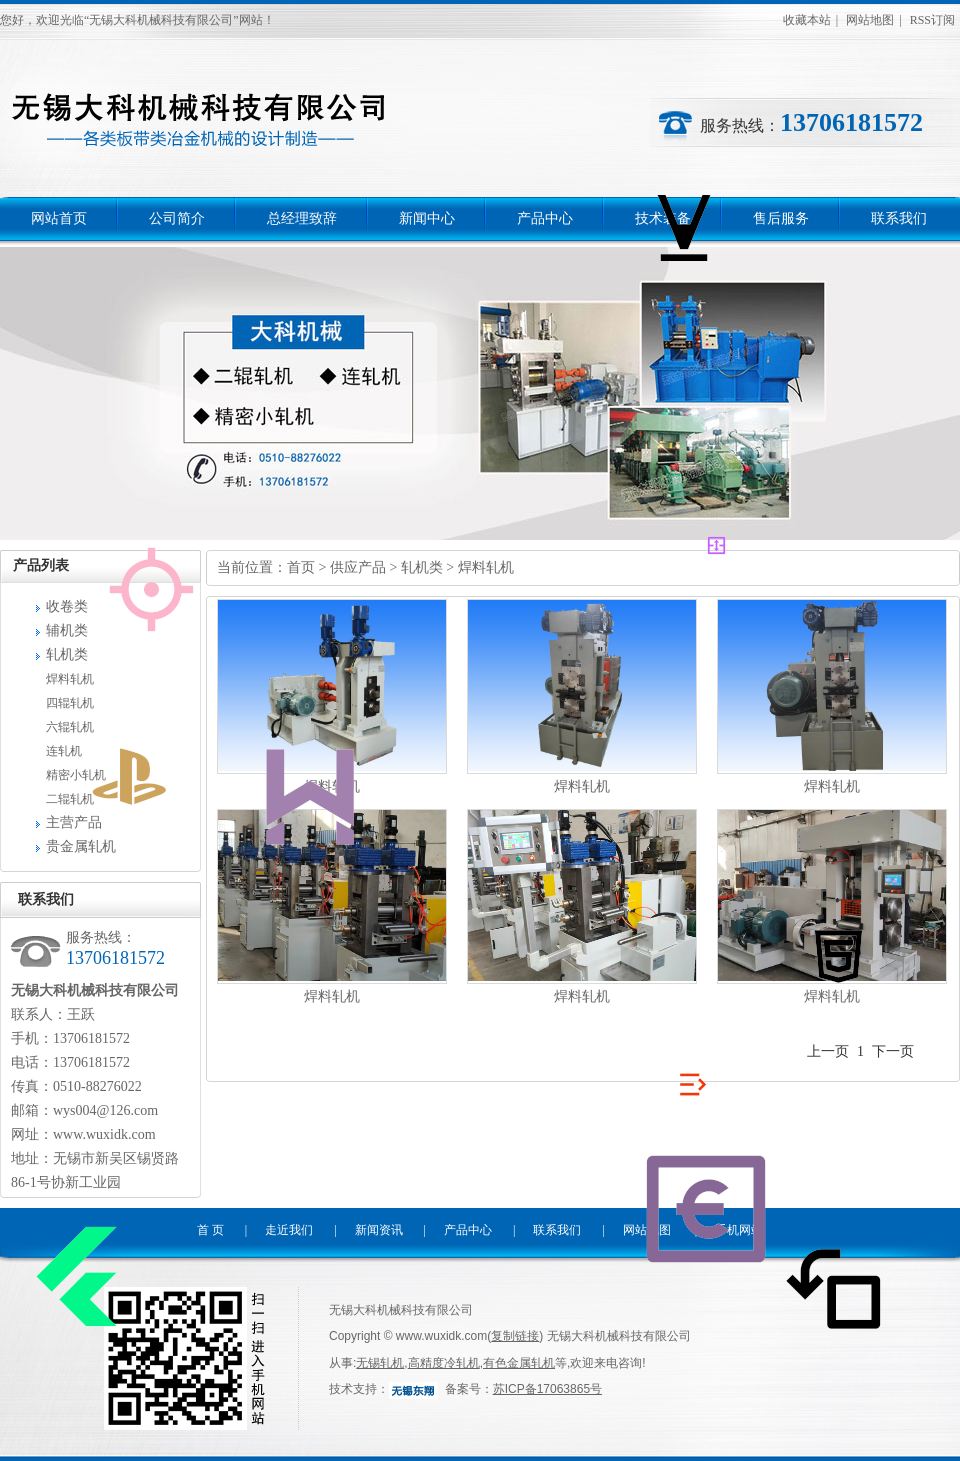  What do you see at coordinates (838, 956) in the screenshot?
I see `indicates HTML5 technology or web development` at bounding box center [838, 956].